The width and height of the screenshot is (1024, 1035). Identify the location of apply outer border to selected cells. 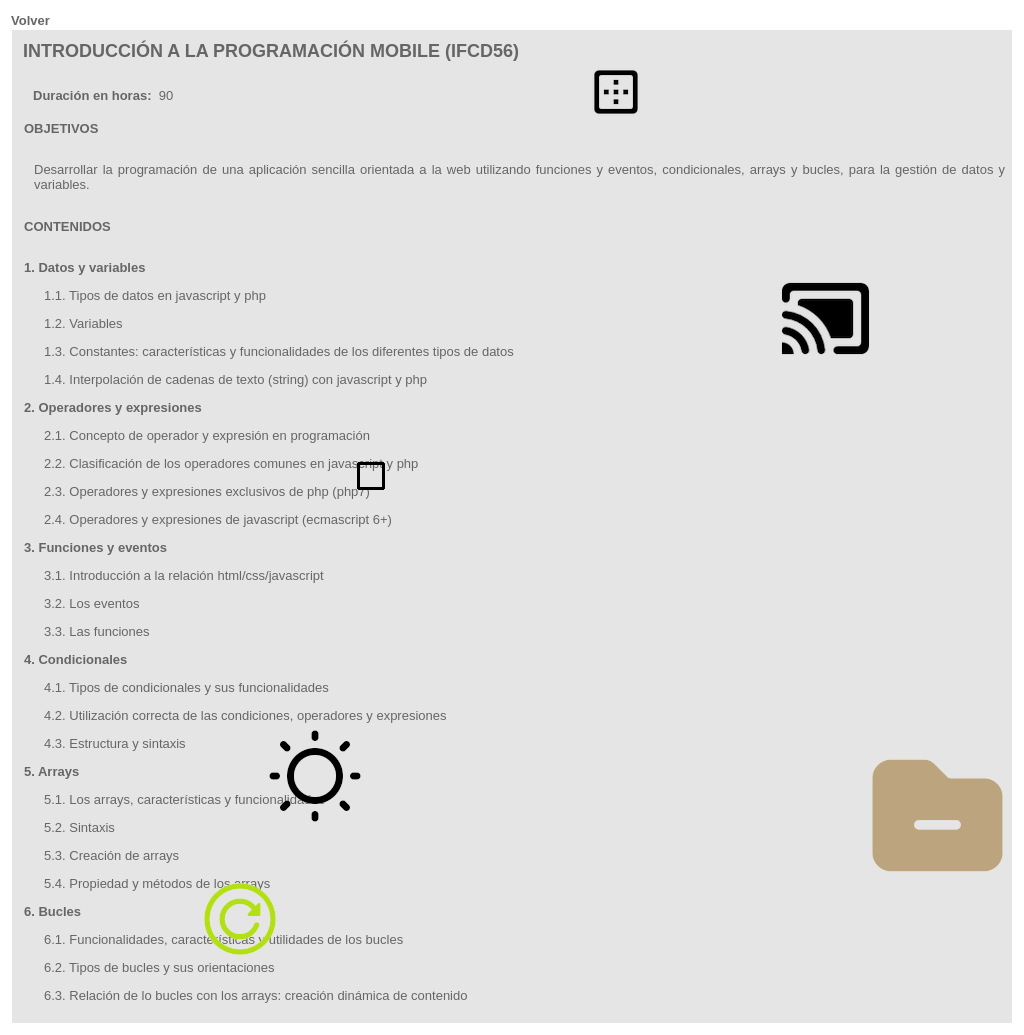
(616, 92).